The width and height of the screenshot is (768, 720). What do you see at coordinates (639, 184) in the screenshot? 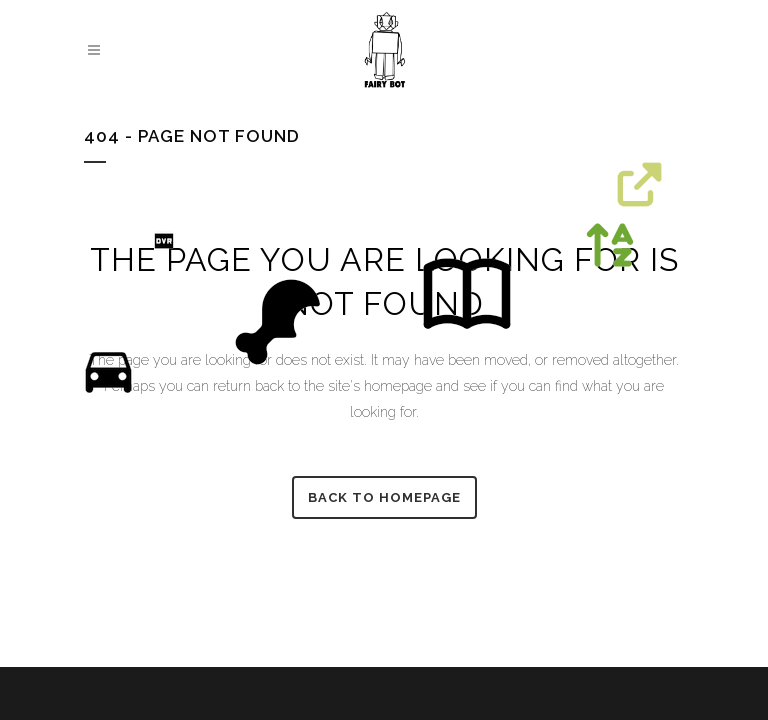
I see `open link in a new tab or window` at bounding box center [639, 184].